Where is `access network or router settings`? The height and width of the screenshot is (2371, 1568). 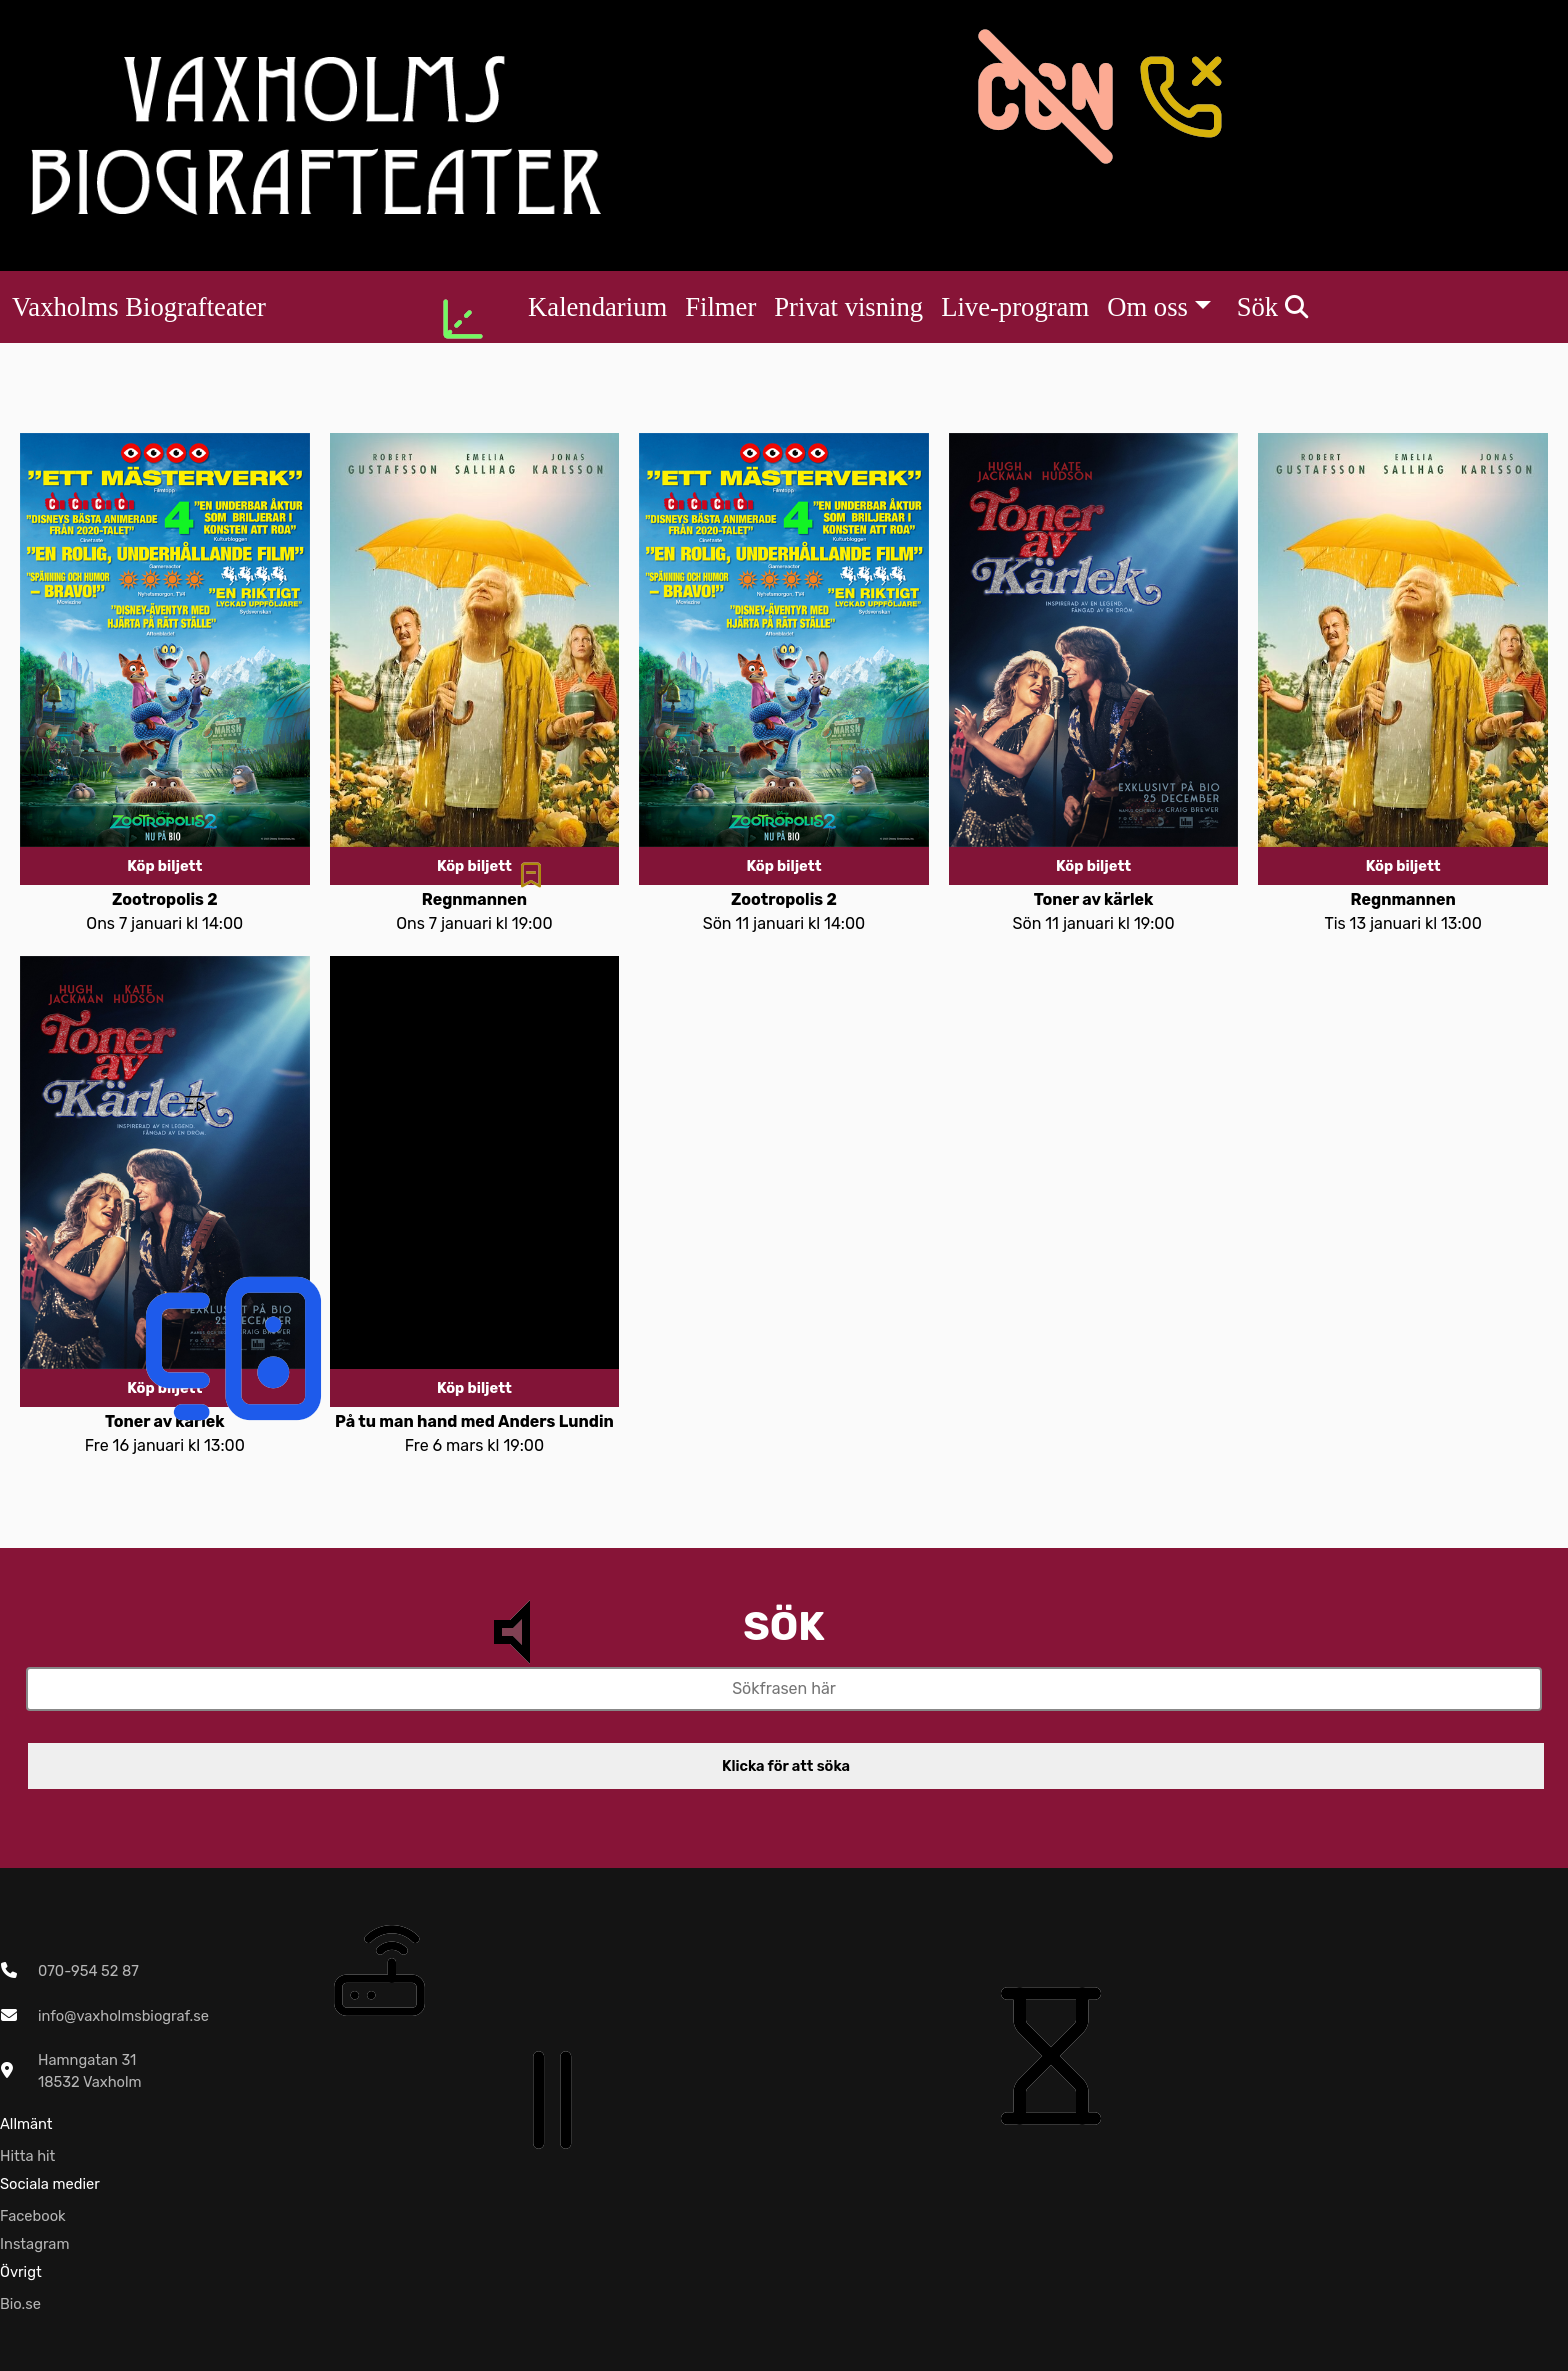 access network or router settings is located at coordinates (379, 1970).